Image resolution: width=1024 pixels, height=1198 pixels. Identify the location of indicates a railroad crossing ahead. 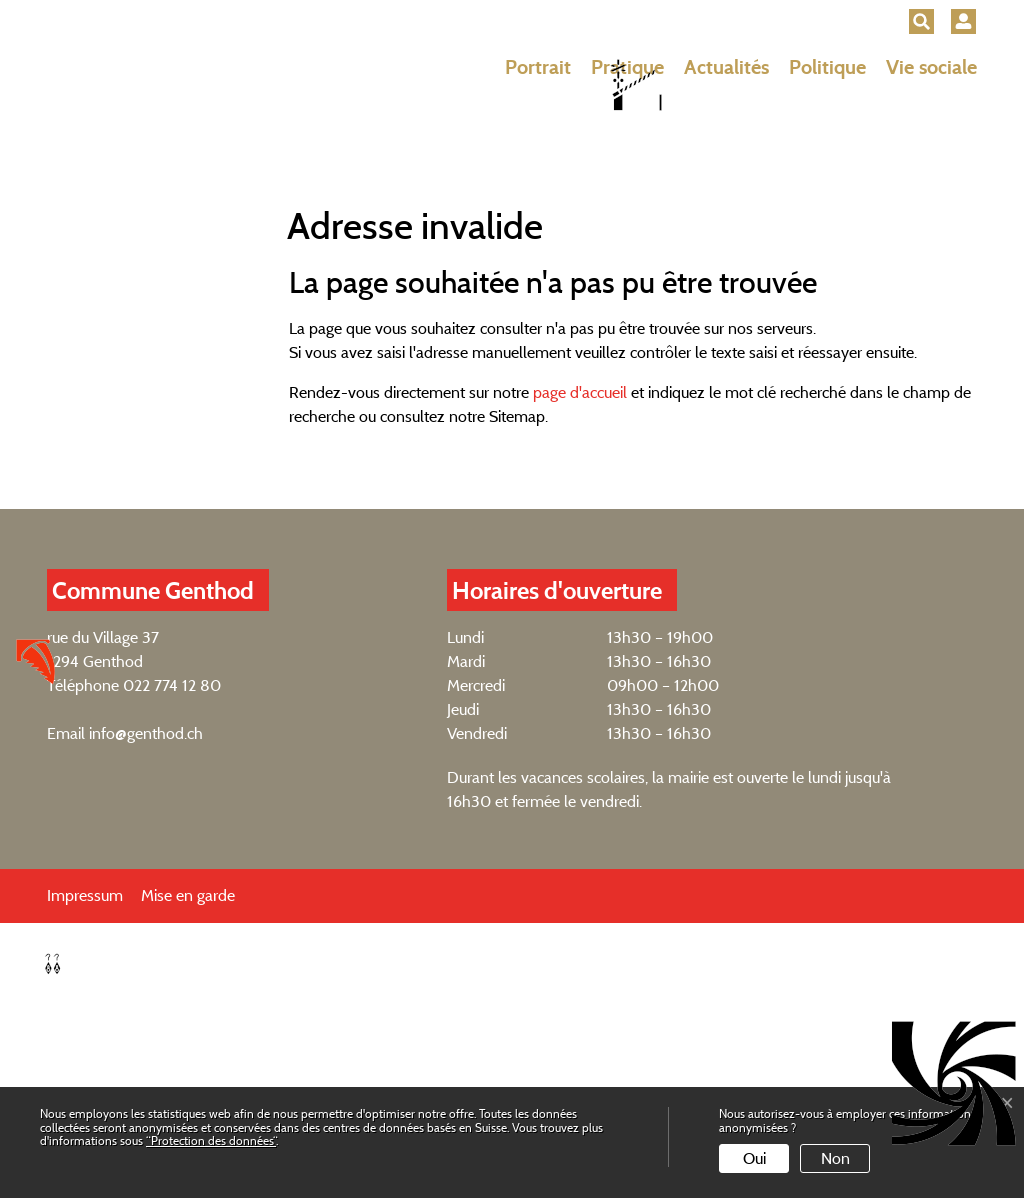
(636, 85).